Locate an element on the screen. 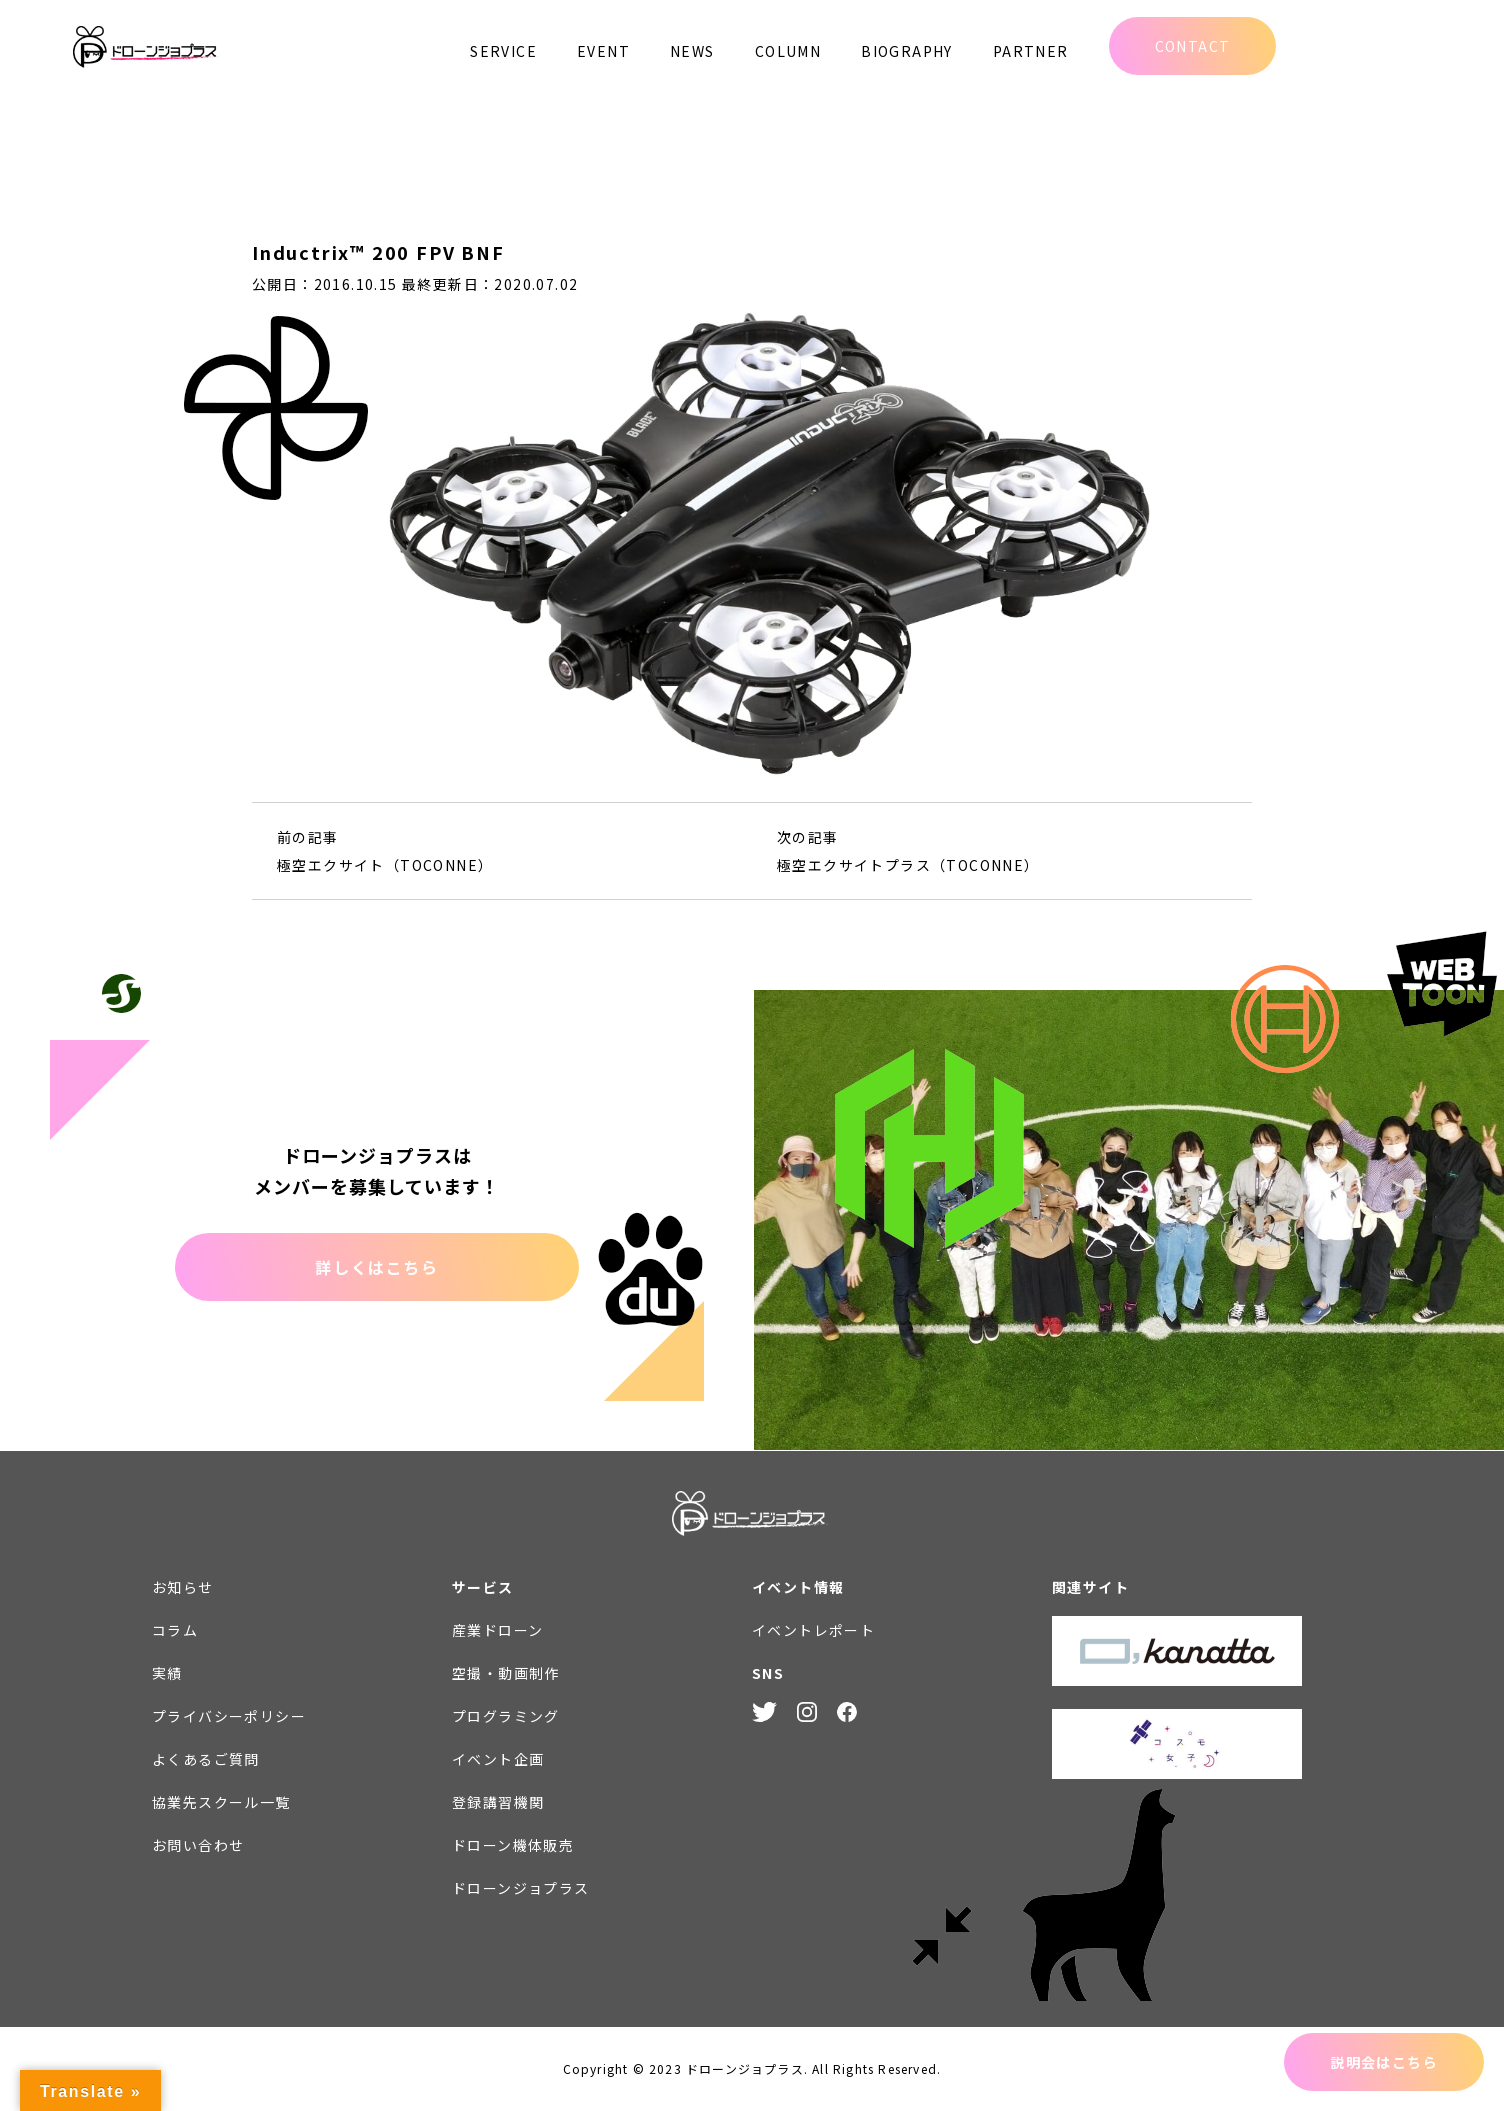 This screenshot has height=2111, width=1504. bosch brand or product identifier is located at coordinates (1285, 1019).